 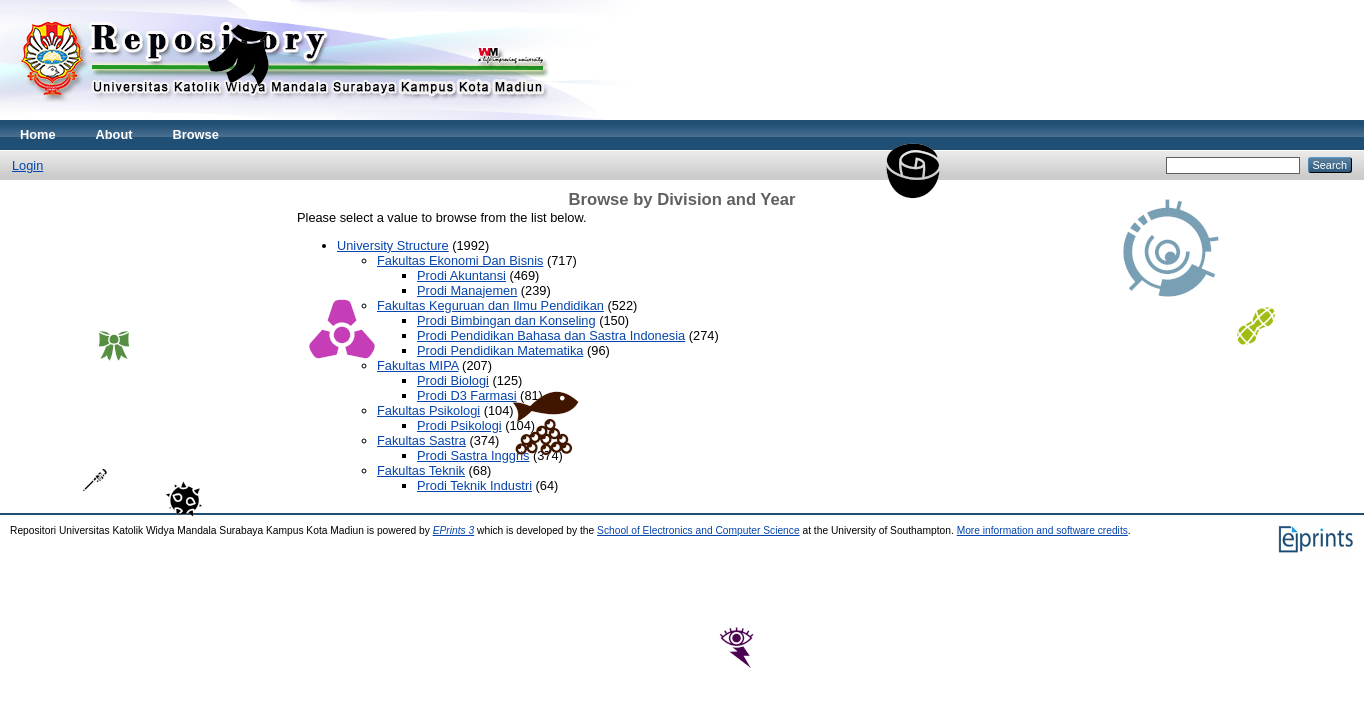 What do you see at coordinates (184, 499) in the screenshot?
I see `represents a hazard or damage-dealing obstacle in gameplay` at bounding box center [184, 499].